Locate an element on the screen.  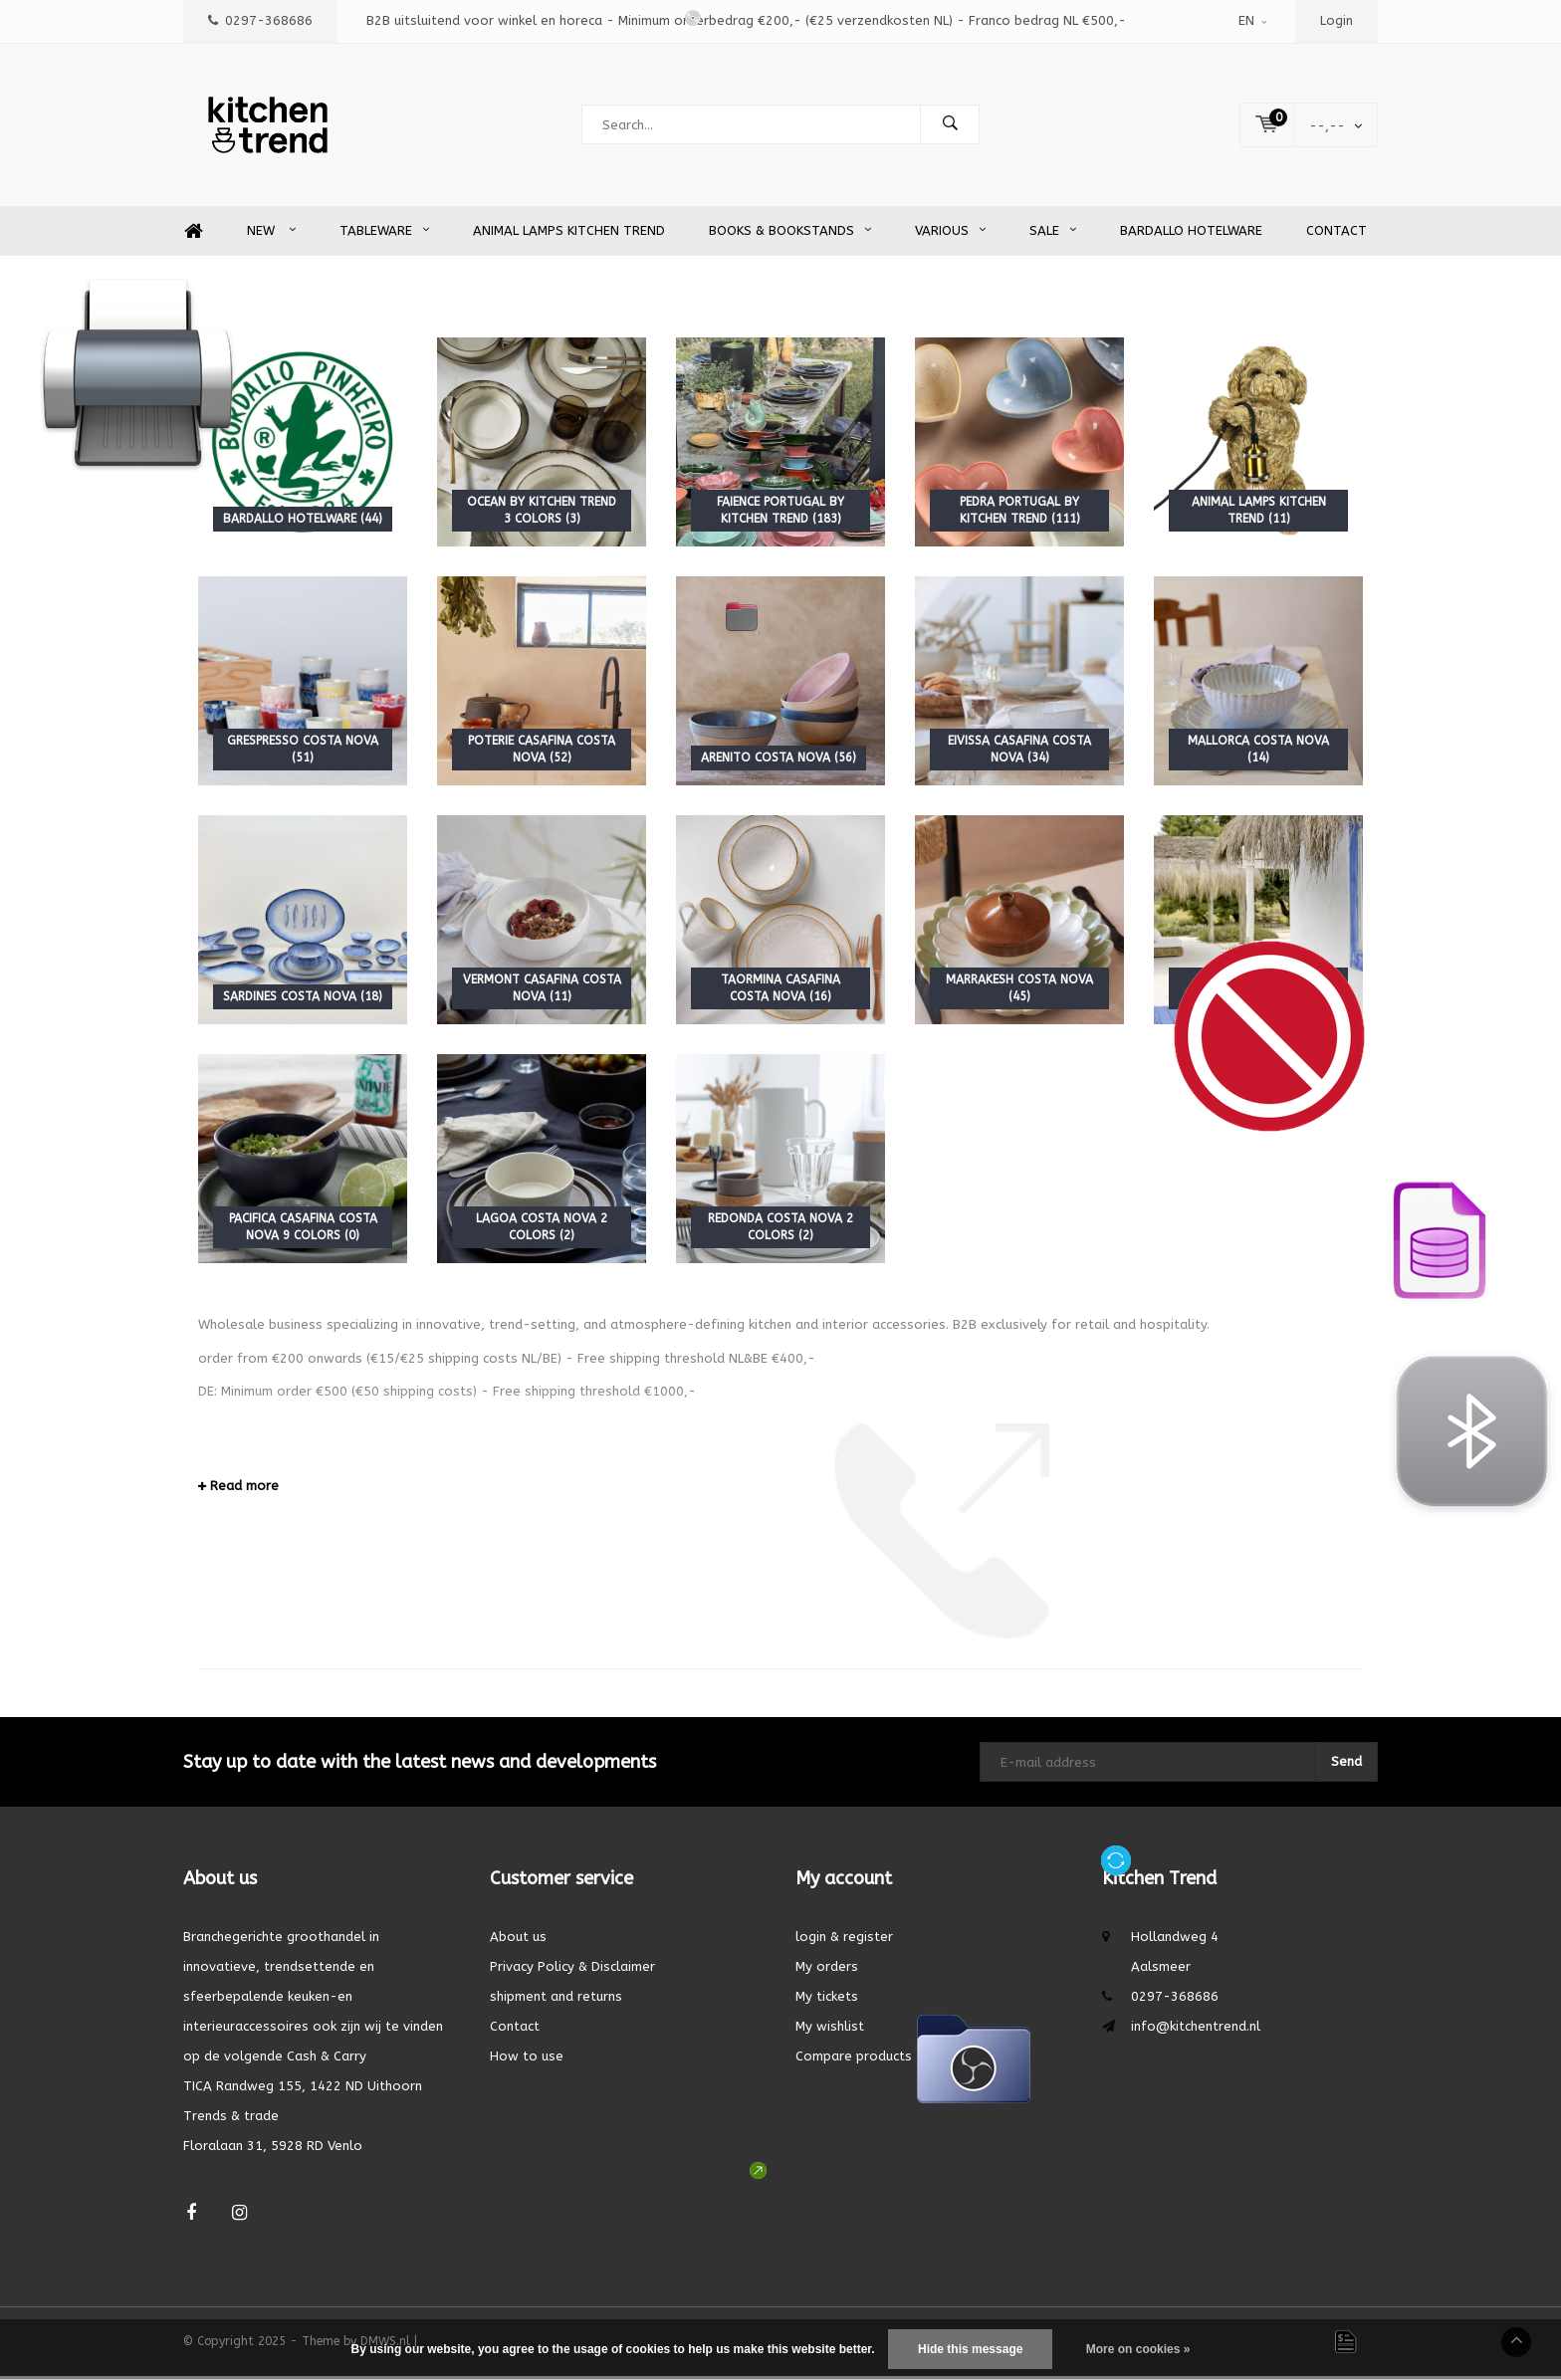
access print and scan preferences is located at coordinates (137, 372).